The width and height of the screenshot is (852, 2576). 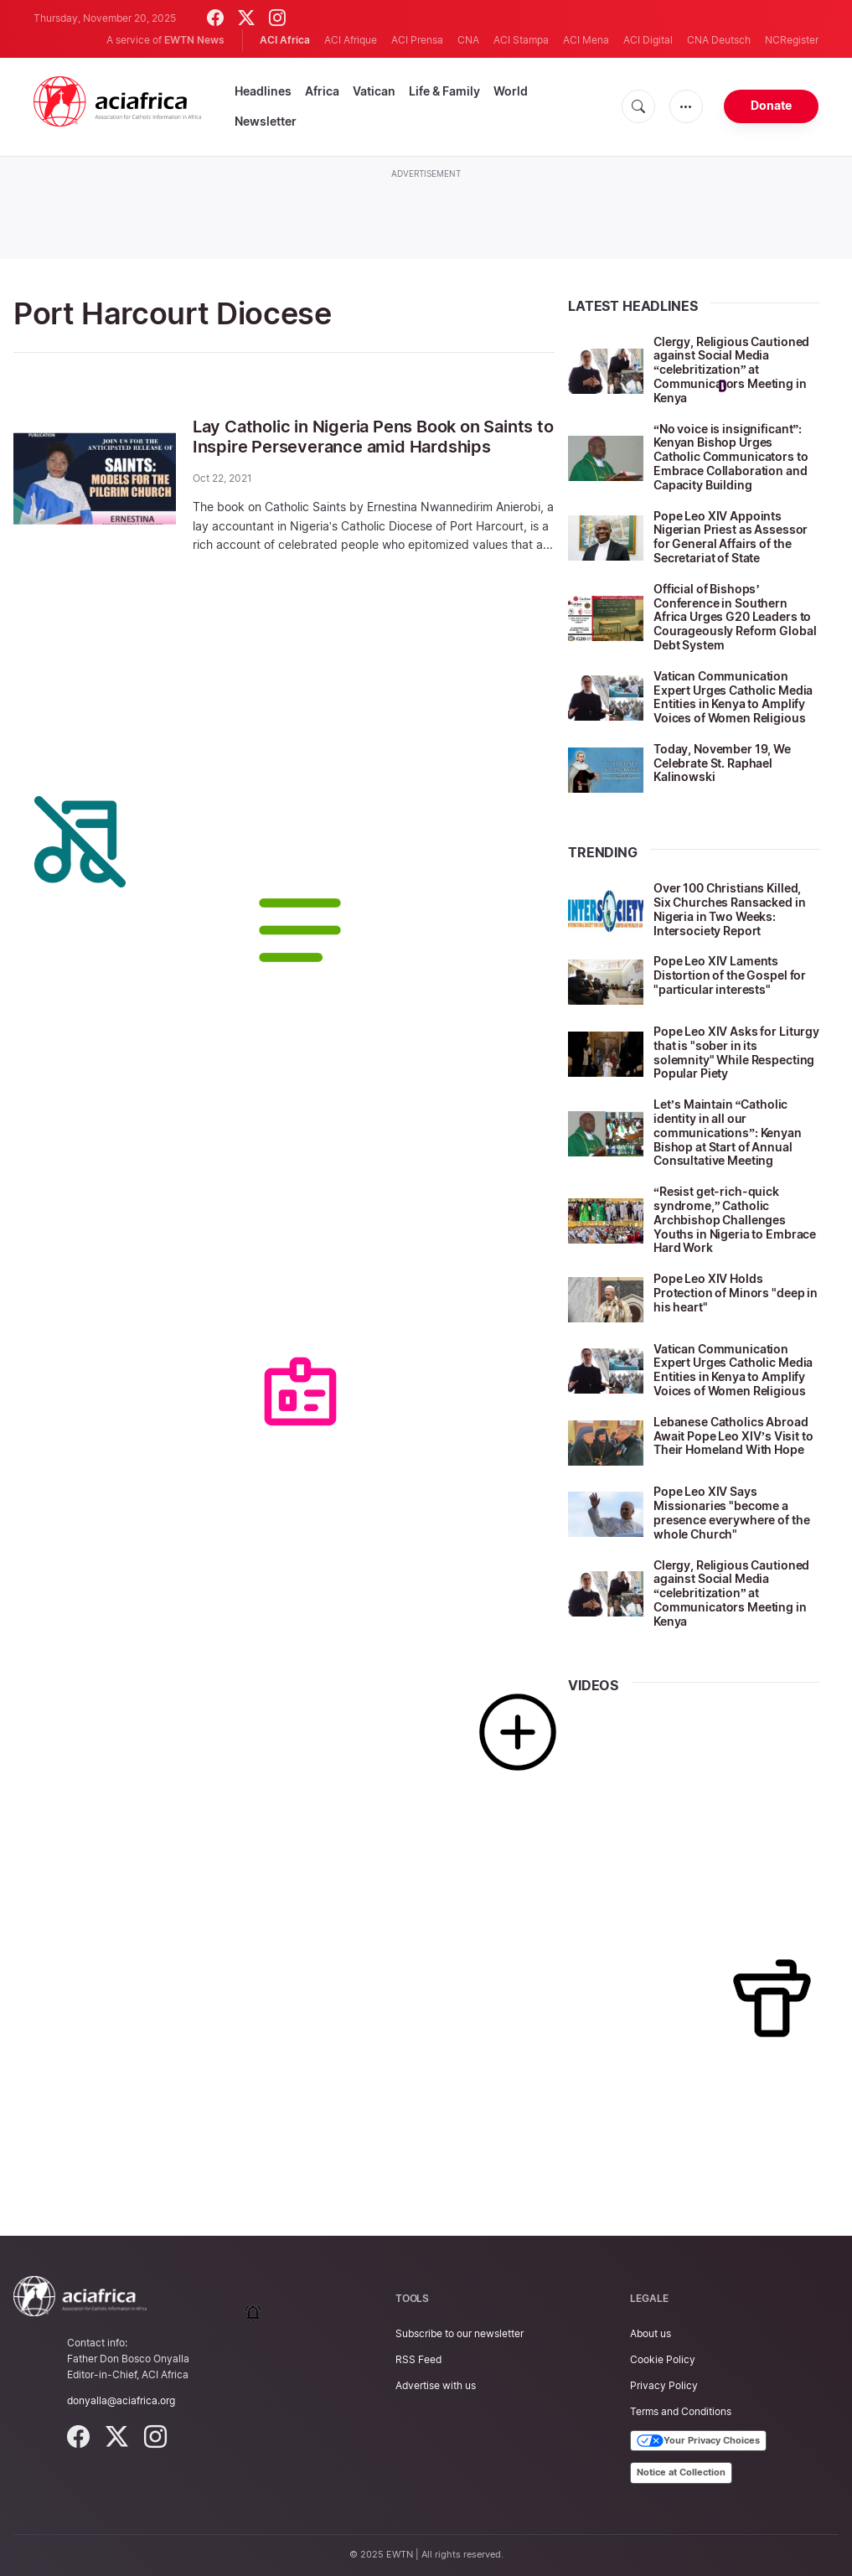 I want to click on access presentation or speaker mode, so click(x=772, y=1998).